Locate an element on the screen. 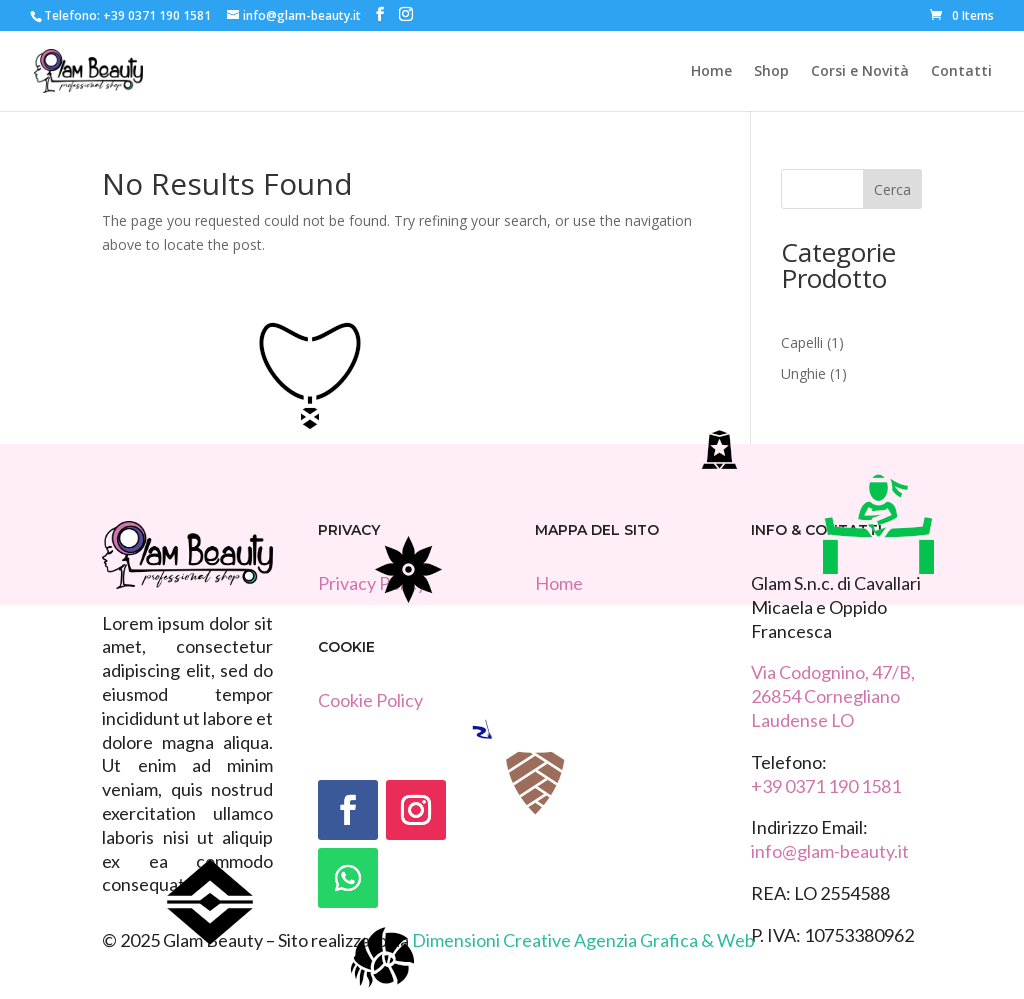  nautilus shell icon for marine or ocean-themed content is located at coordinates (382, 957).